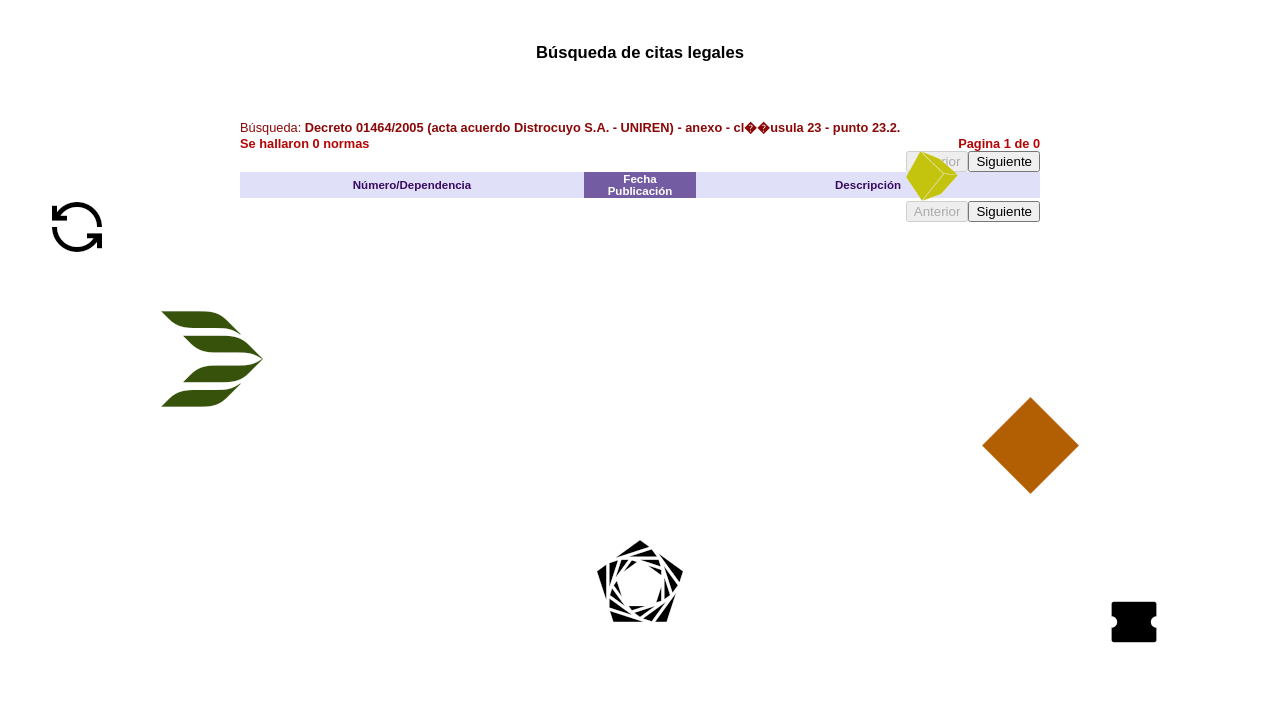 This screenshot has width=1280, height=725. I want to click on view your tickets or passes, so click(1134, 622).